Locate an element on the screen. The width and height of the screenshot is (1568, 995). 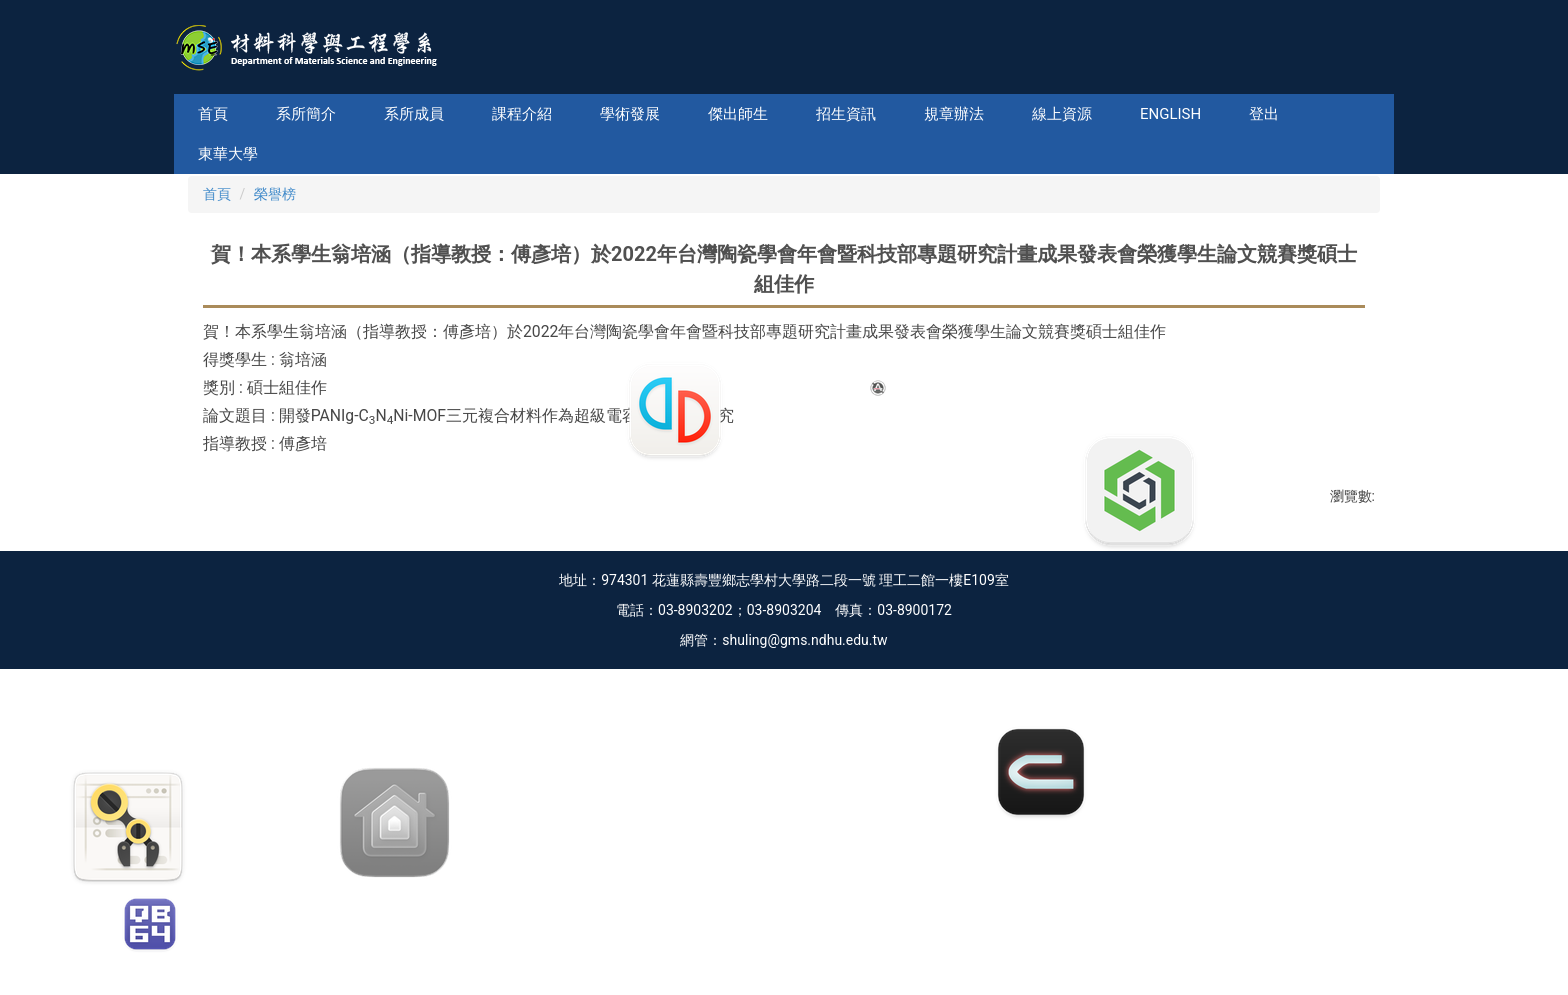
open the software updater application is located at coordinates (878, 388).